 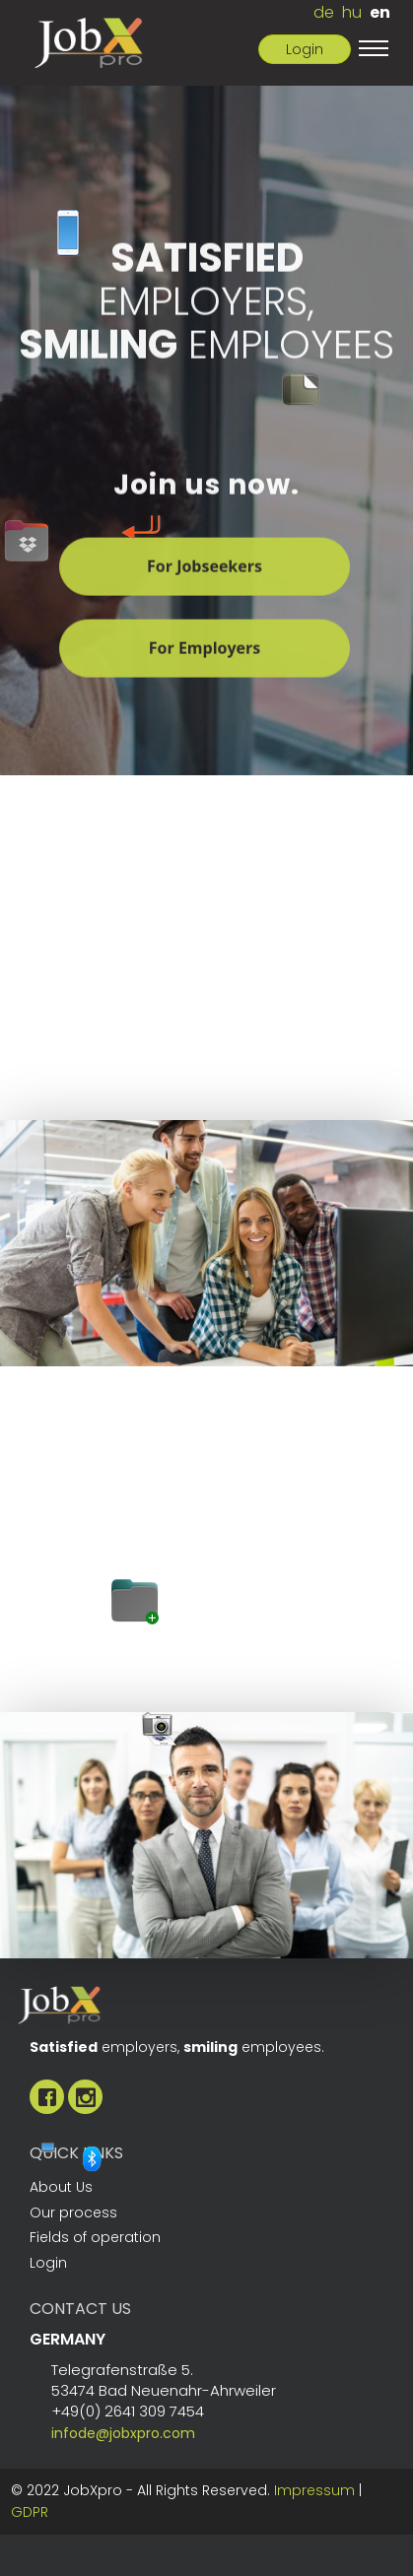 I want to click on reply to all recipients in an email thread, so click(x=140, y=524).